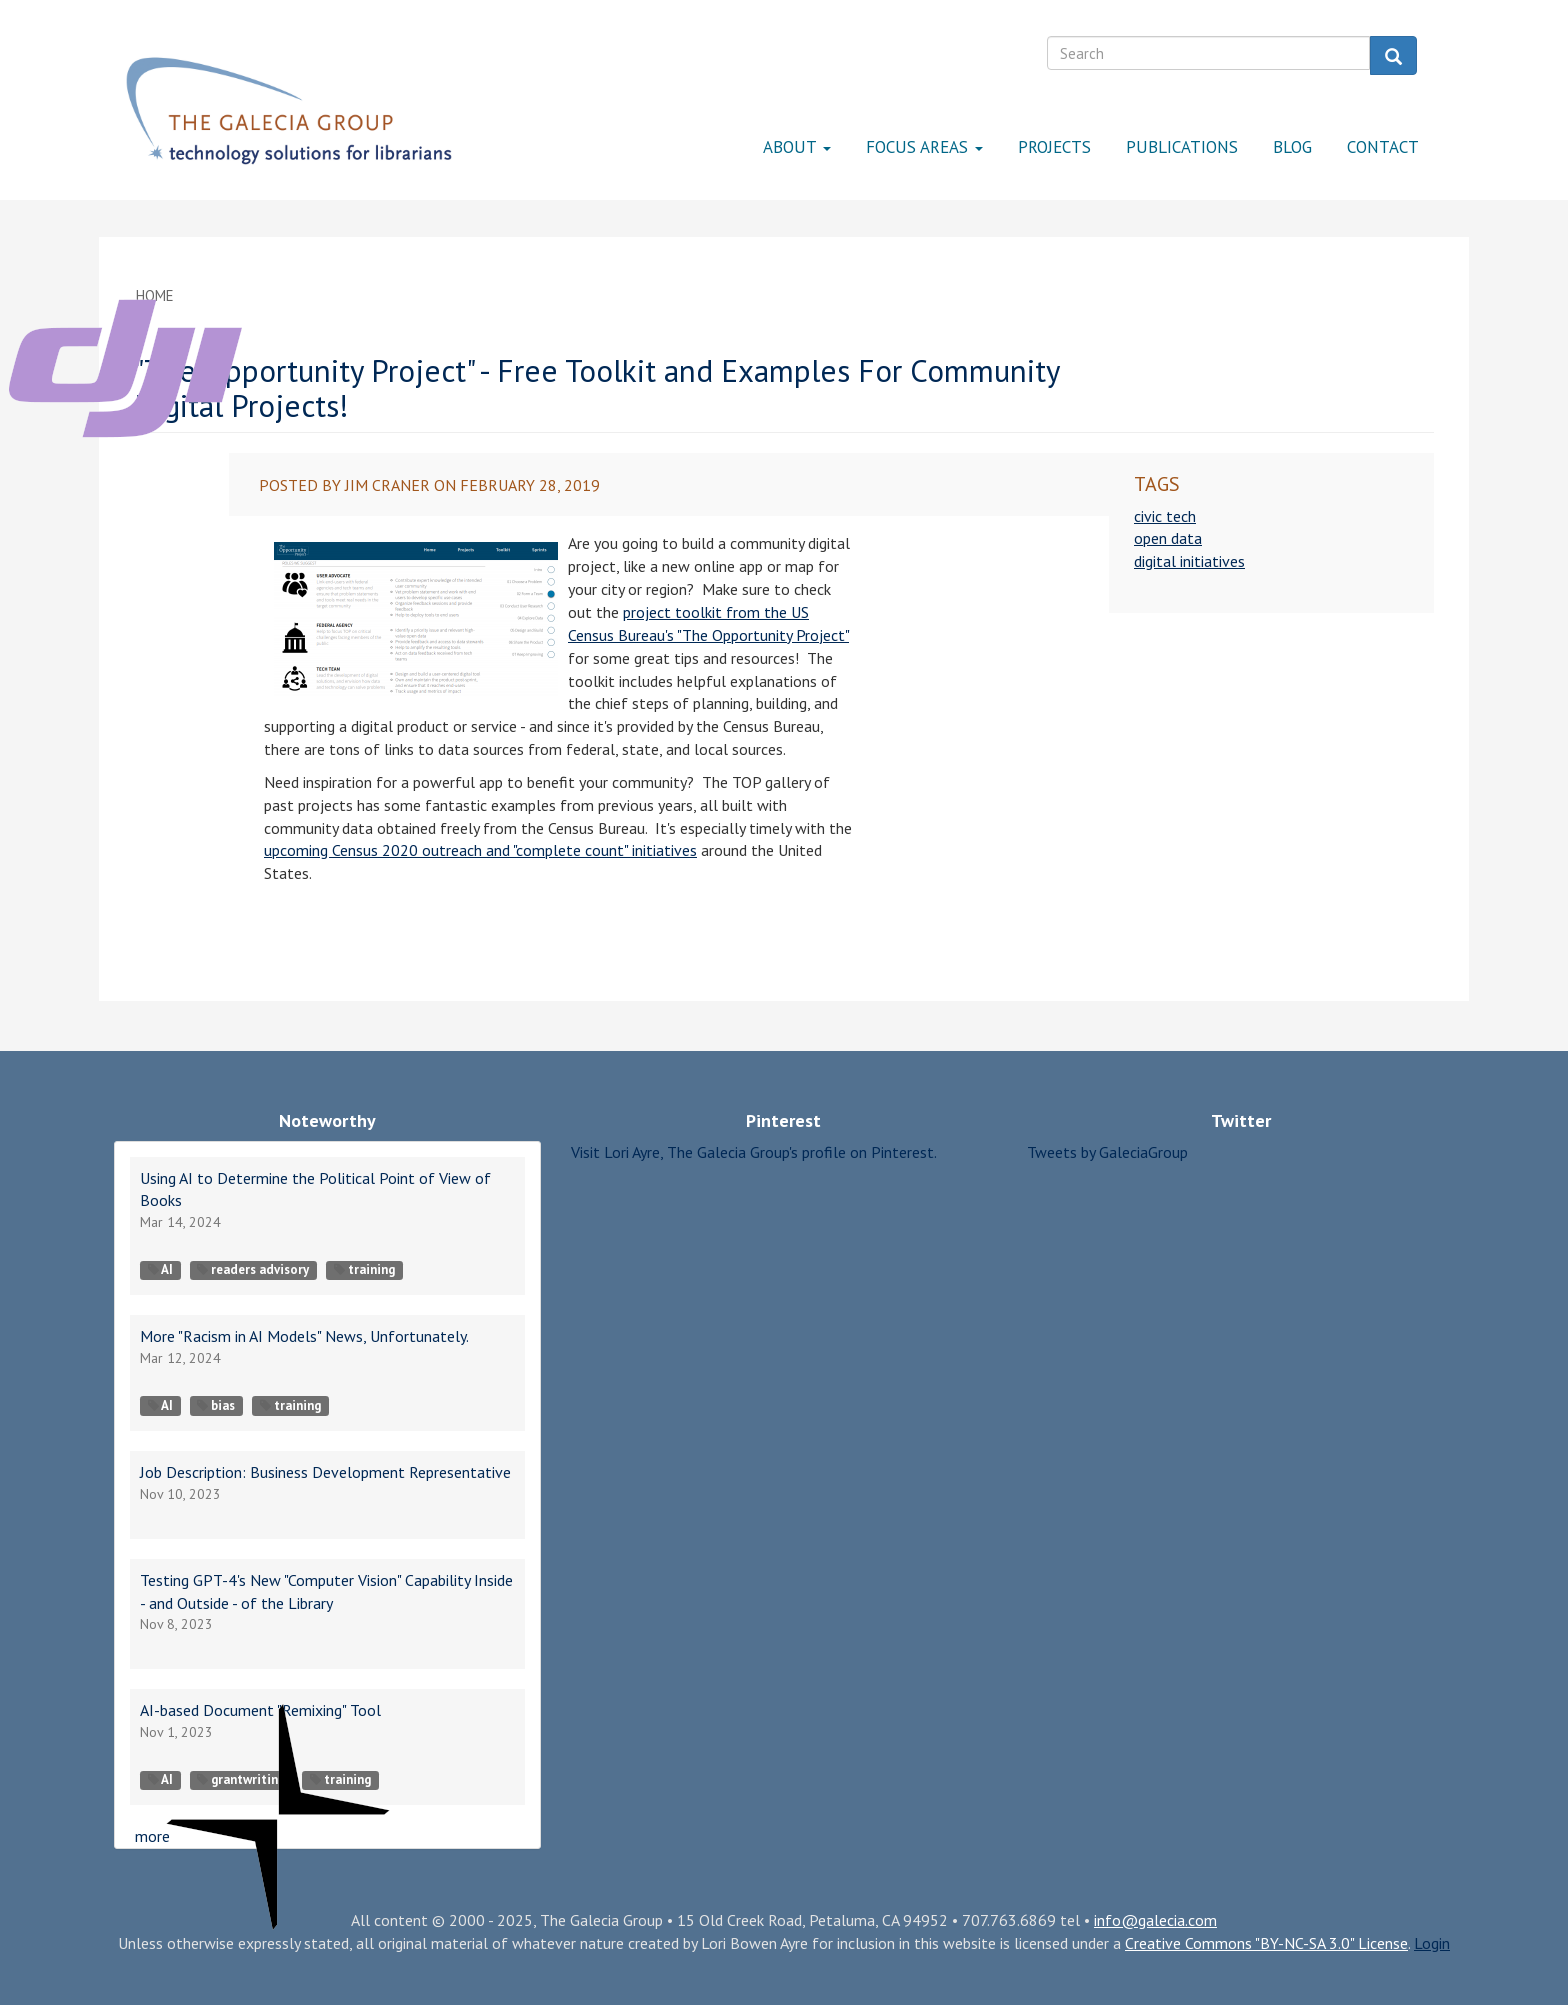  I want to click on polestar electric vehicle brand logo, so click(278, 1817).